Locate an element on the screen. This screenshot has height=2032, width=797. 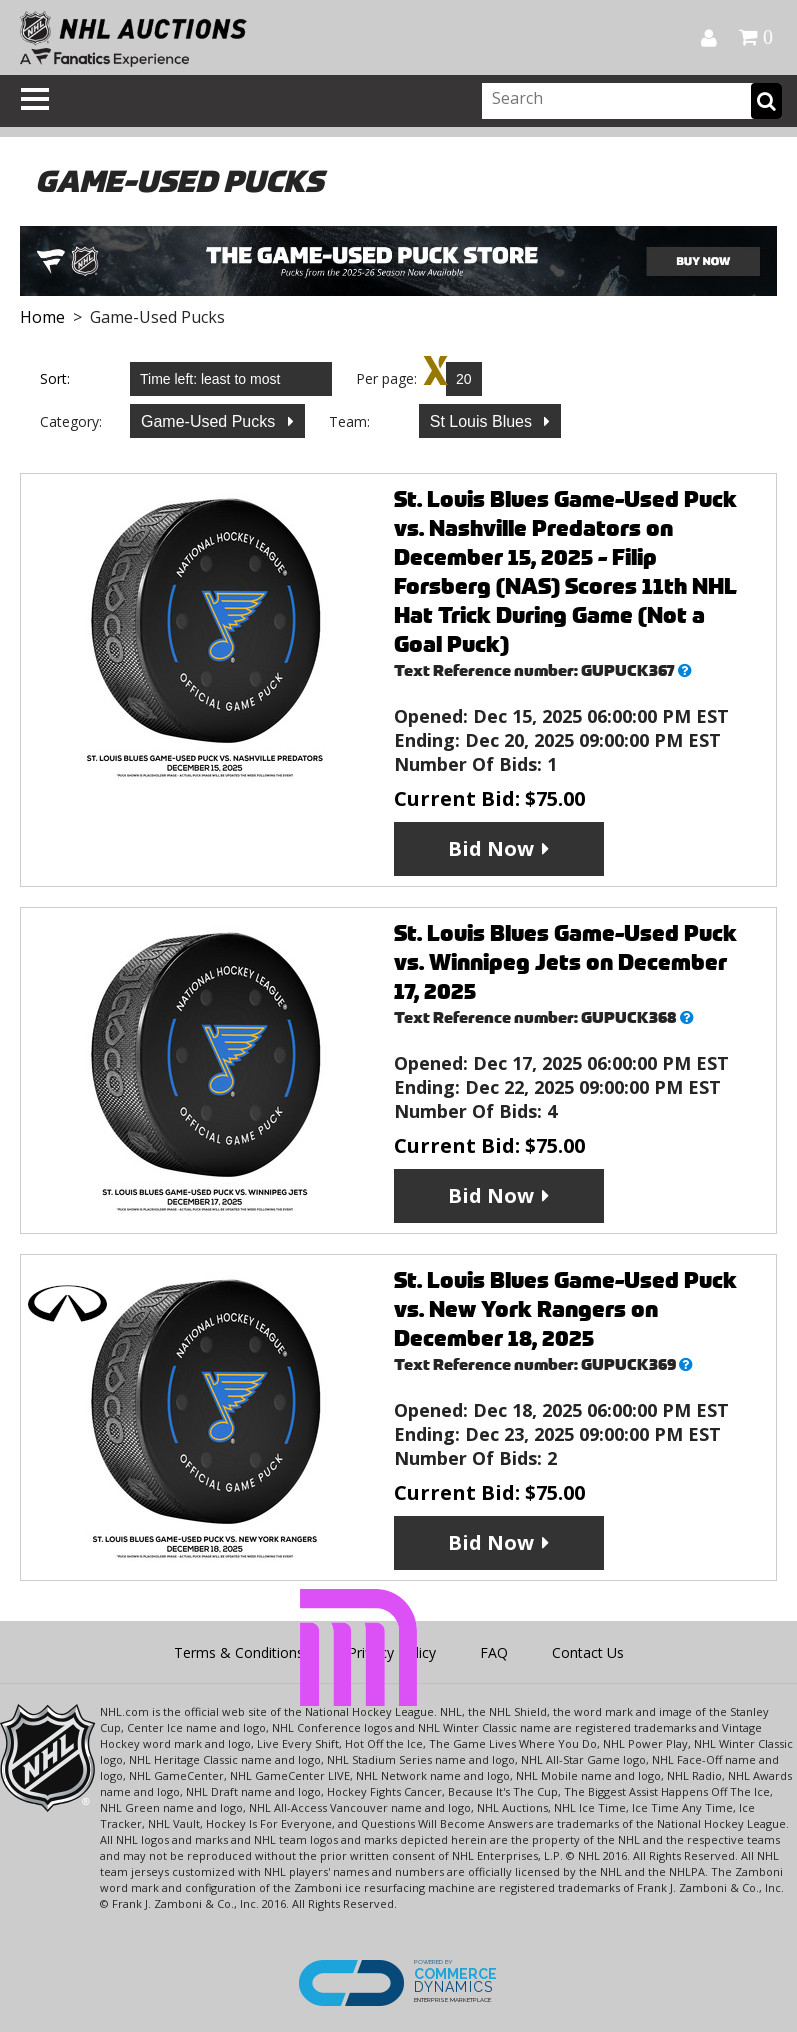
open the Mexico City Metro app is located at coordinates (358, 1647).